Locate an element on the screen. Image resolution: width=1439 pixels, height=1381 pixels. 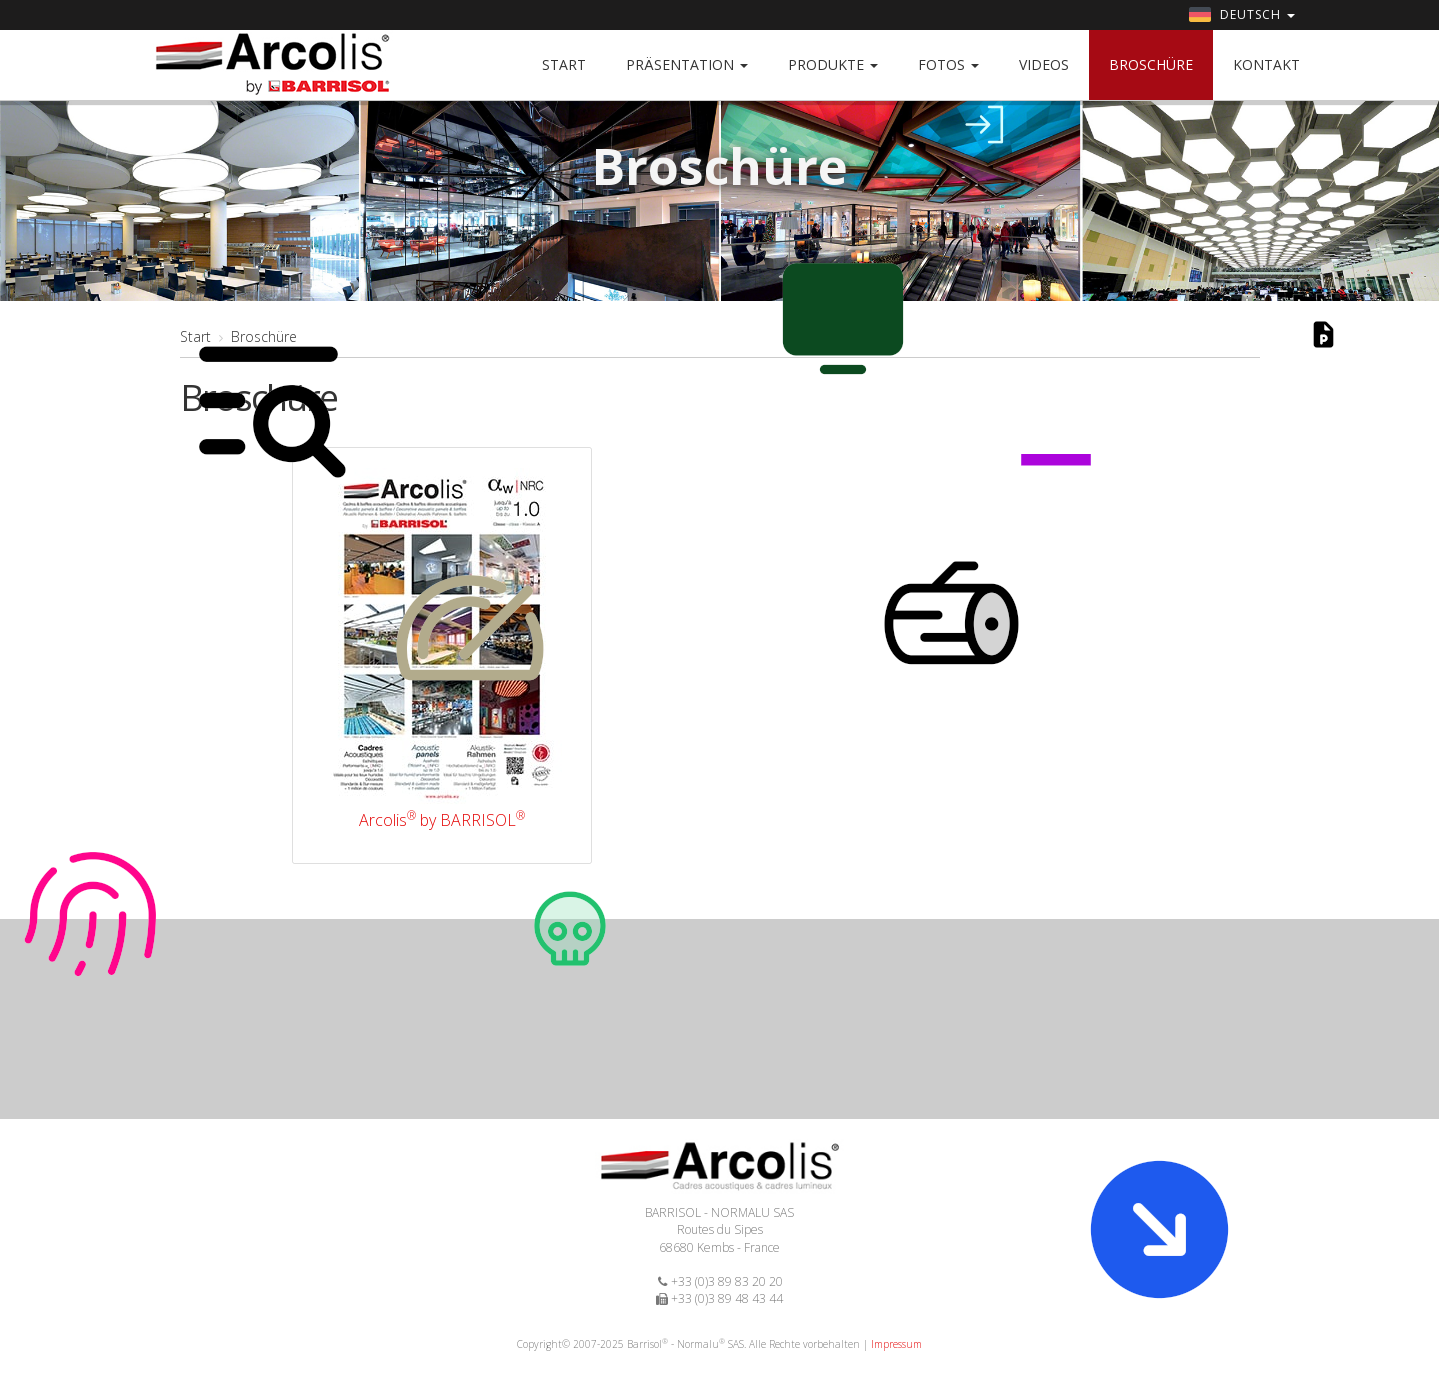
sign in to your account is located at coordinates (987, 124).